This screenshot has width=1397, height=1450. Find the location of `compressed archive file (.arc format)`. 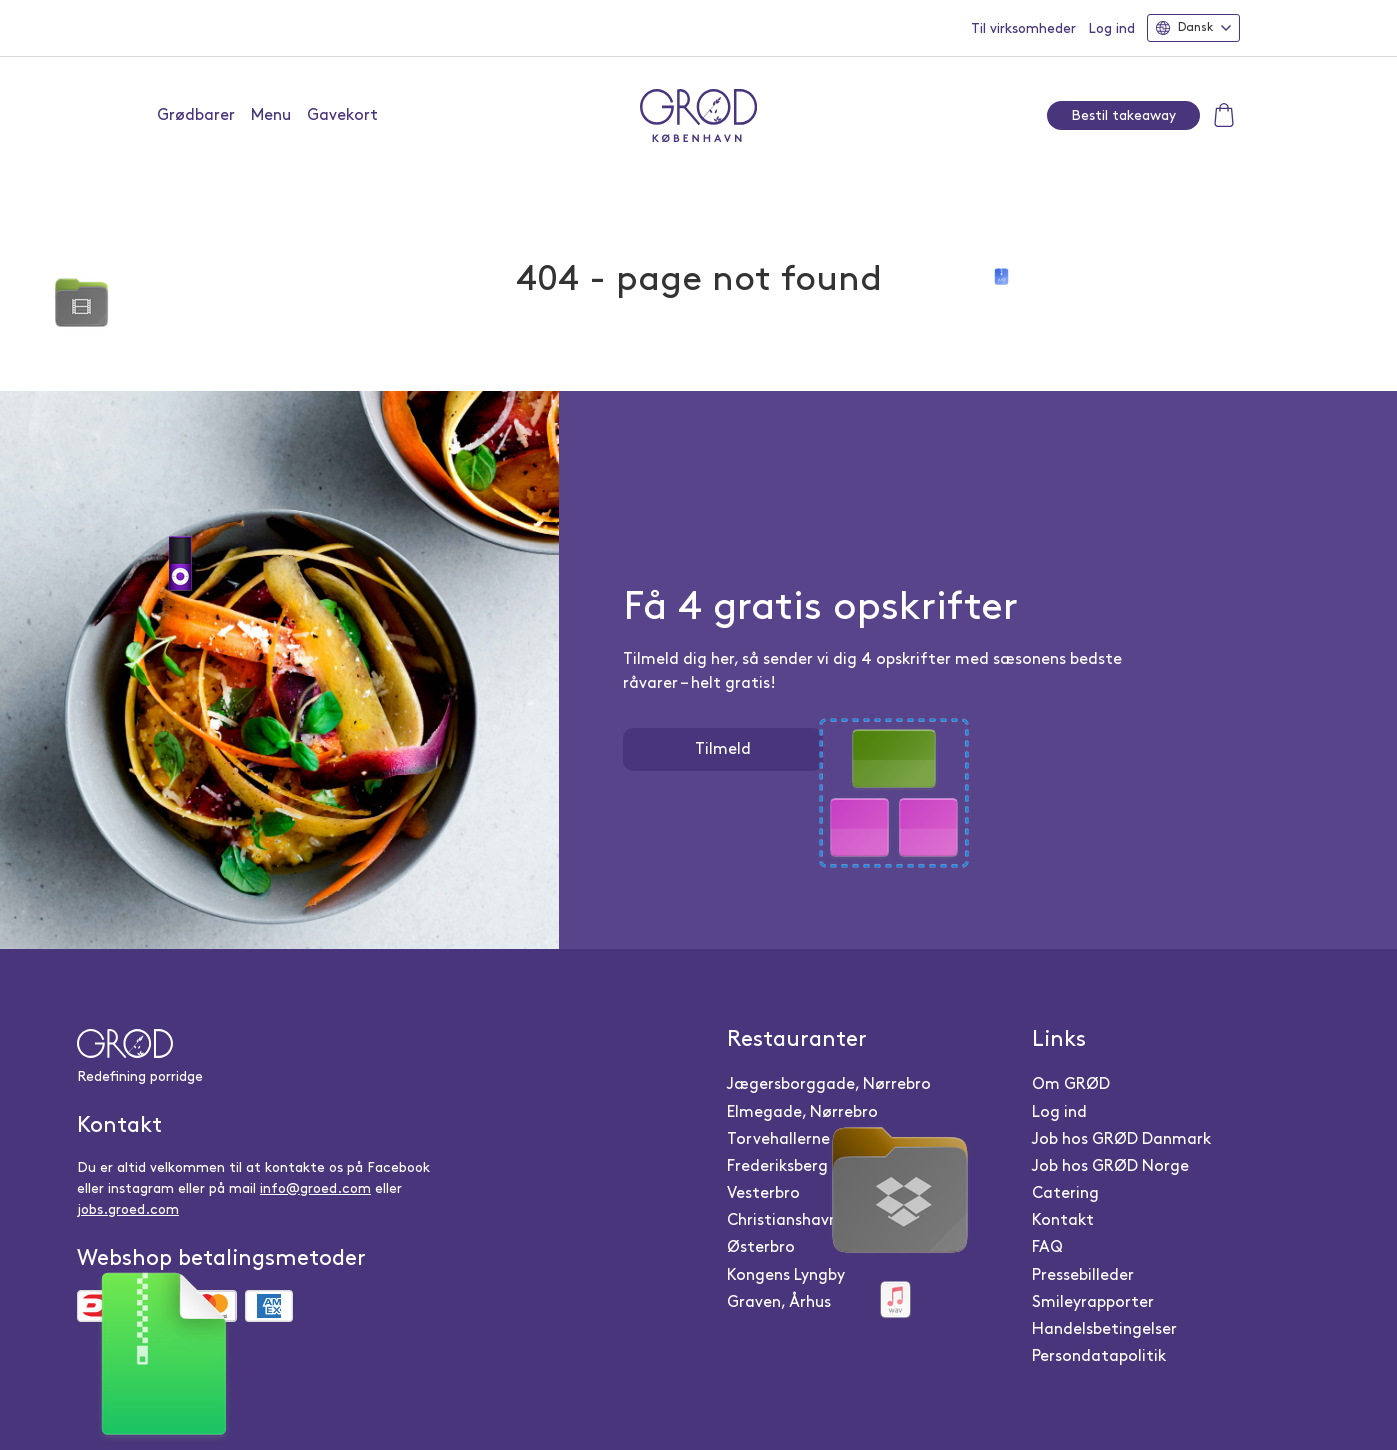

compressed archive file (.arc format) is located at coordinates (164, 1357).